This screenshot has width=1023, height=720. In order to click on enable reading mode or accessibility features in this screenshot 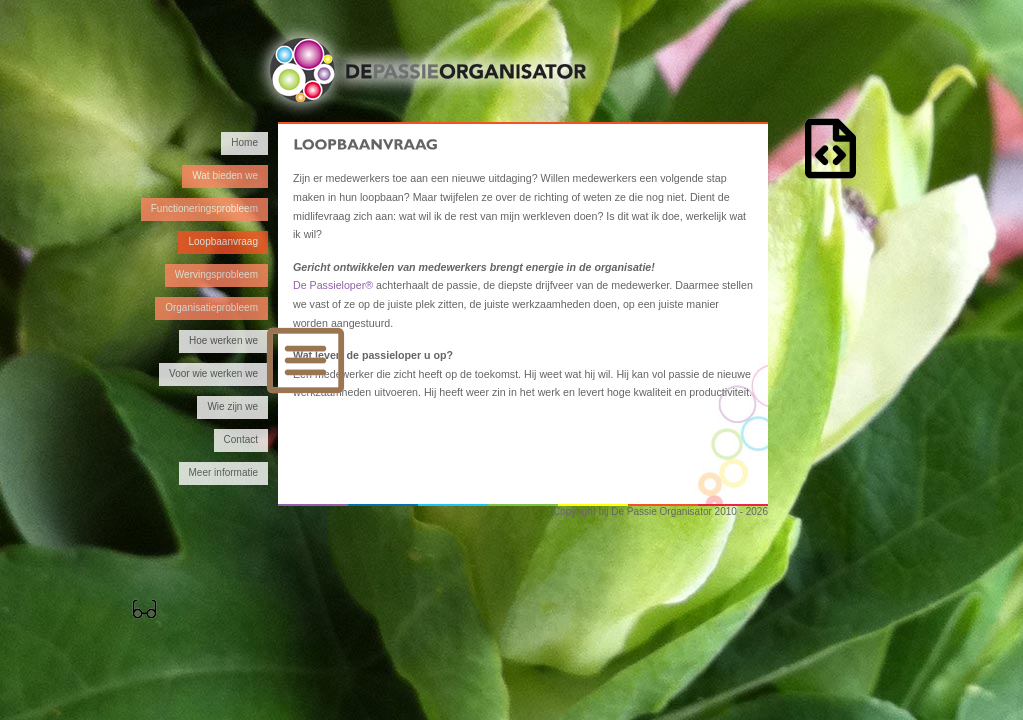, I will do `click(144, 609)`.